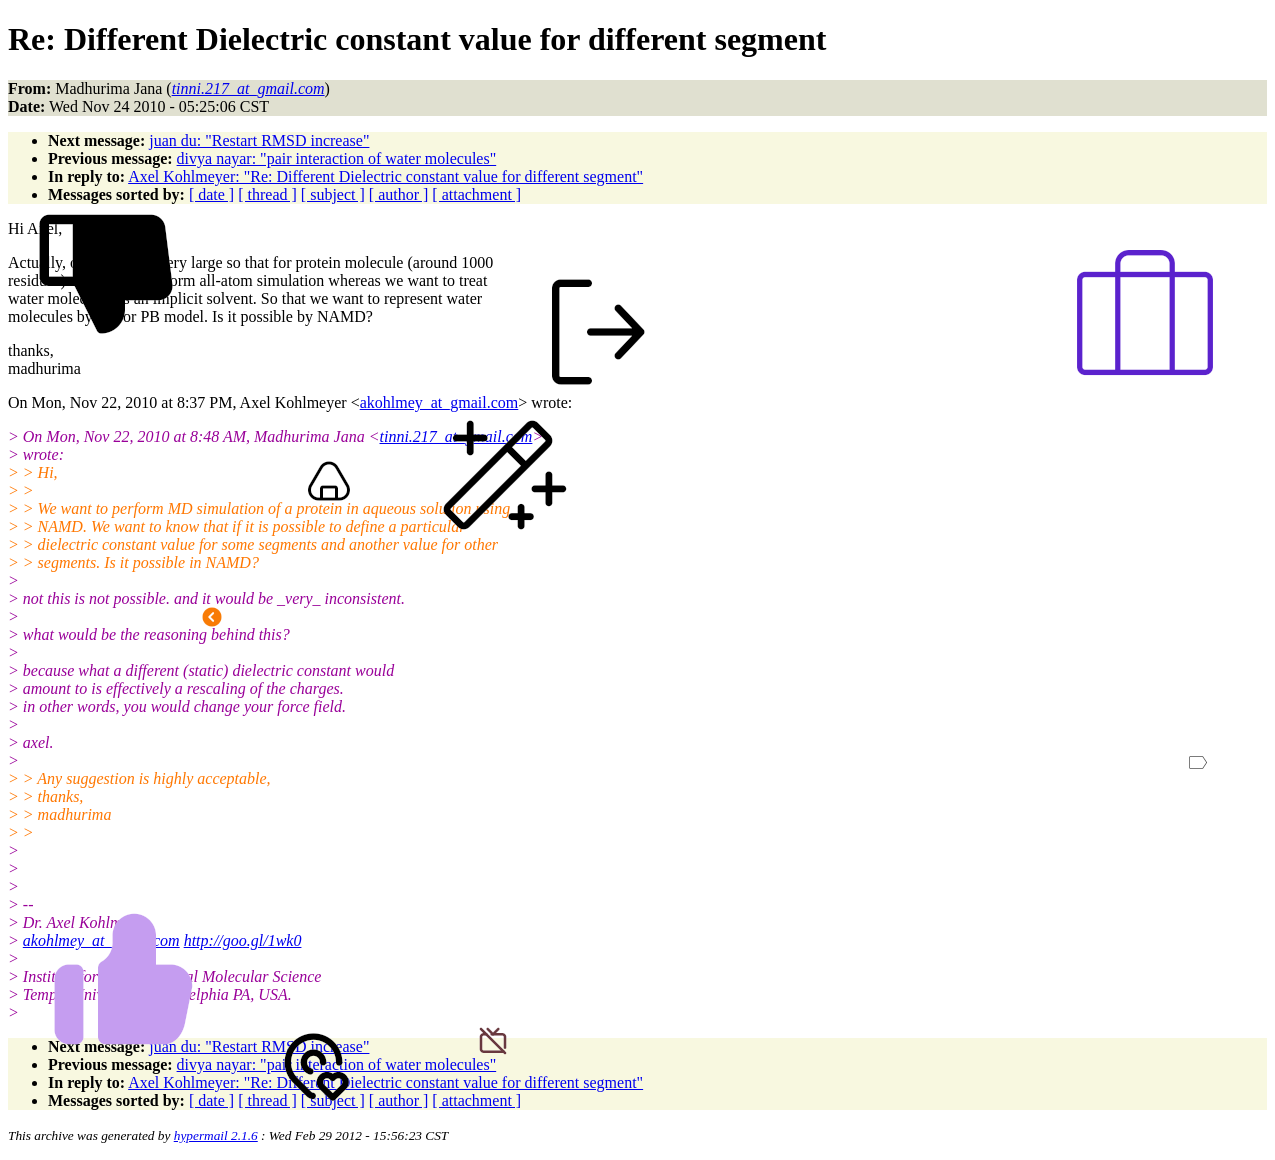 This screenshot has width=1275, height=1160. Describe the element at coordinates (597, 332) in the screenshot. I see `sign out of your account` at that location.